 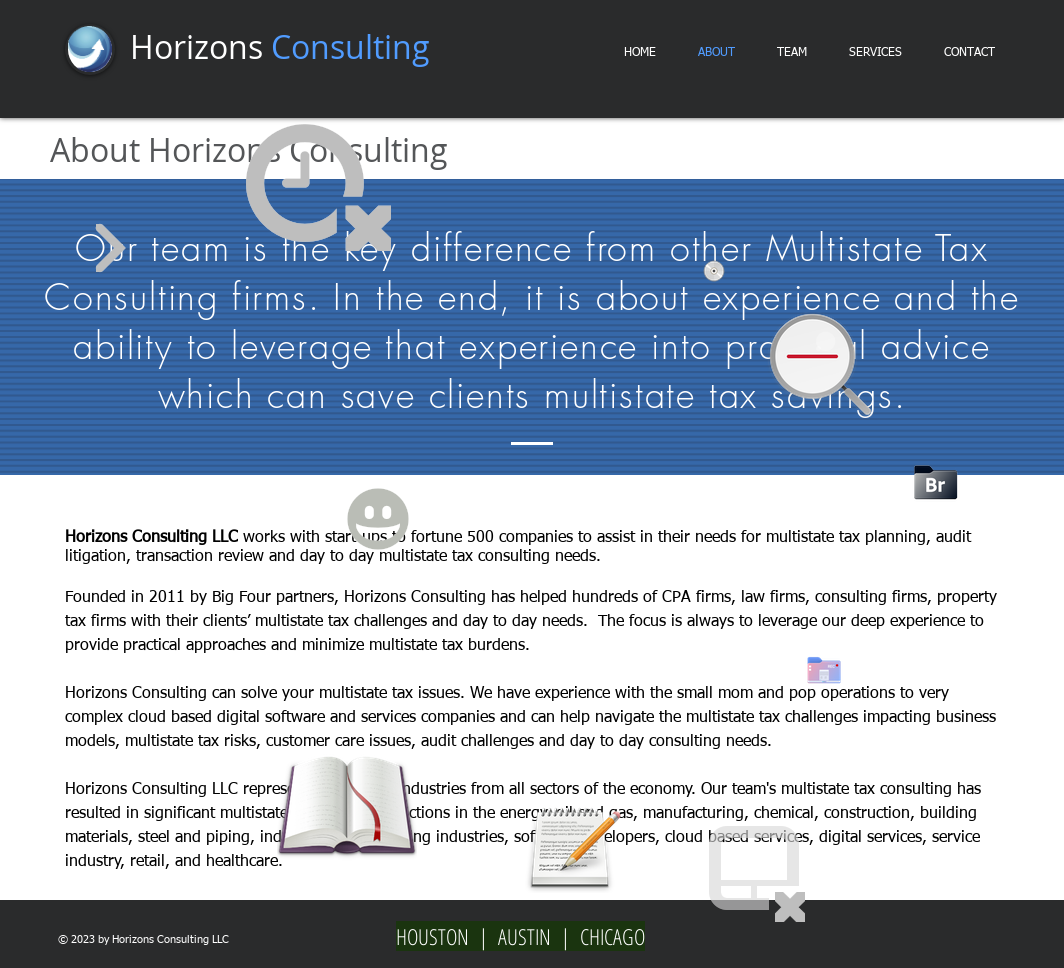 What do you see at coordinates (318, 178) in the screenshot?
I see `indicates a missed appointment or event` at bounding box center [318, 178].